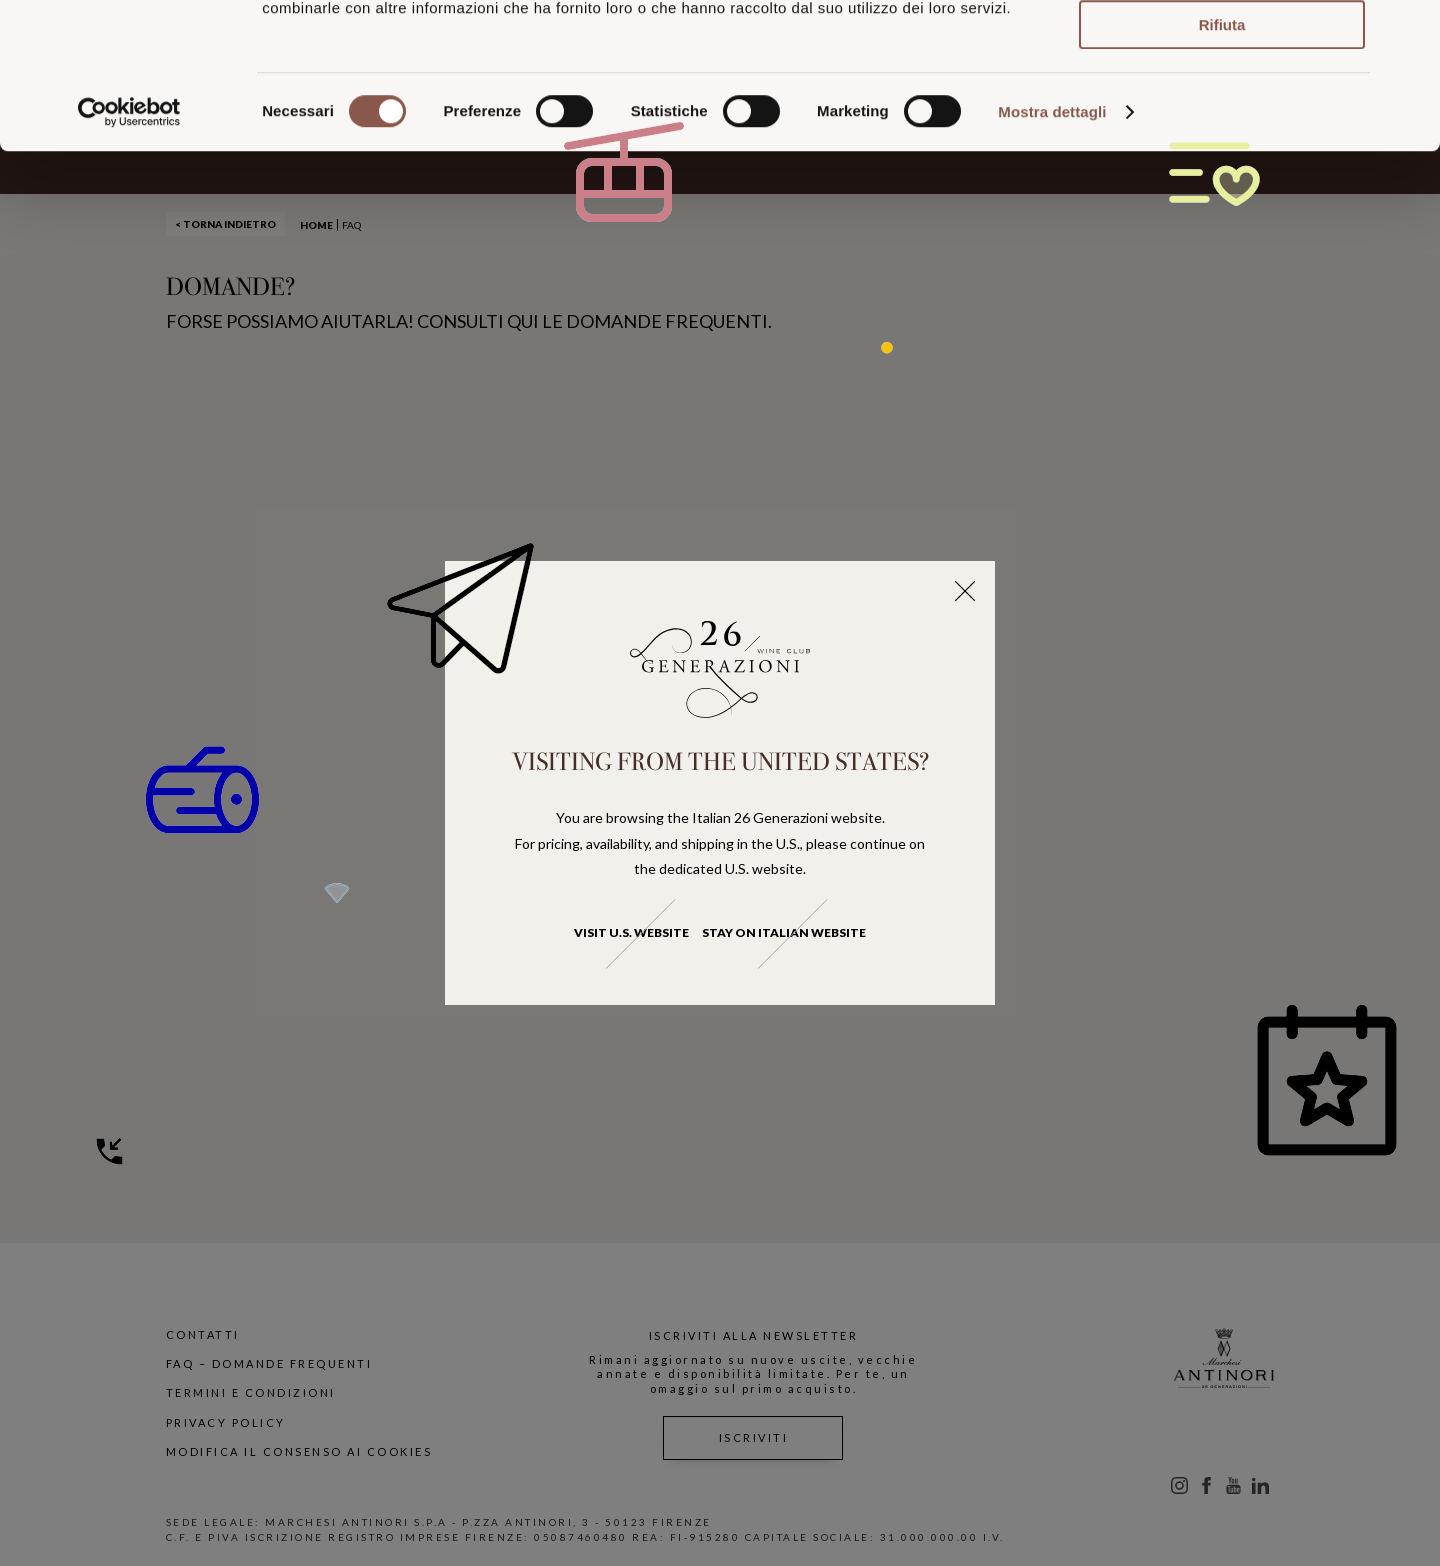  Describe the element at coordinates (337, 893) in the screenshot. I see `strong wifi signal connected` at that location.